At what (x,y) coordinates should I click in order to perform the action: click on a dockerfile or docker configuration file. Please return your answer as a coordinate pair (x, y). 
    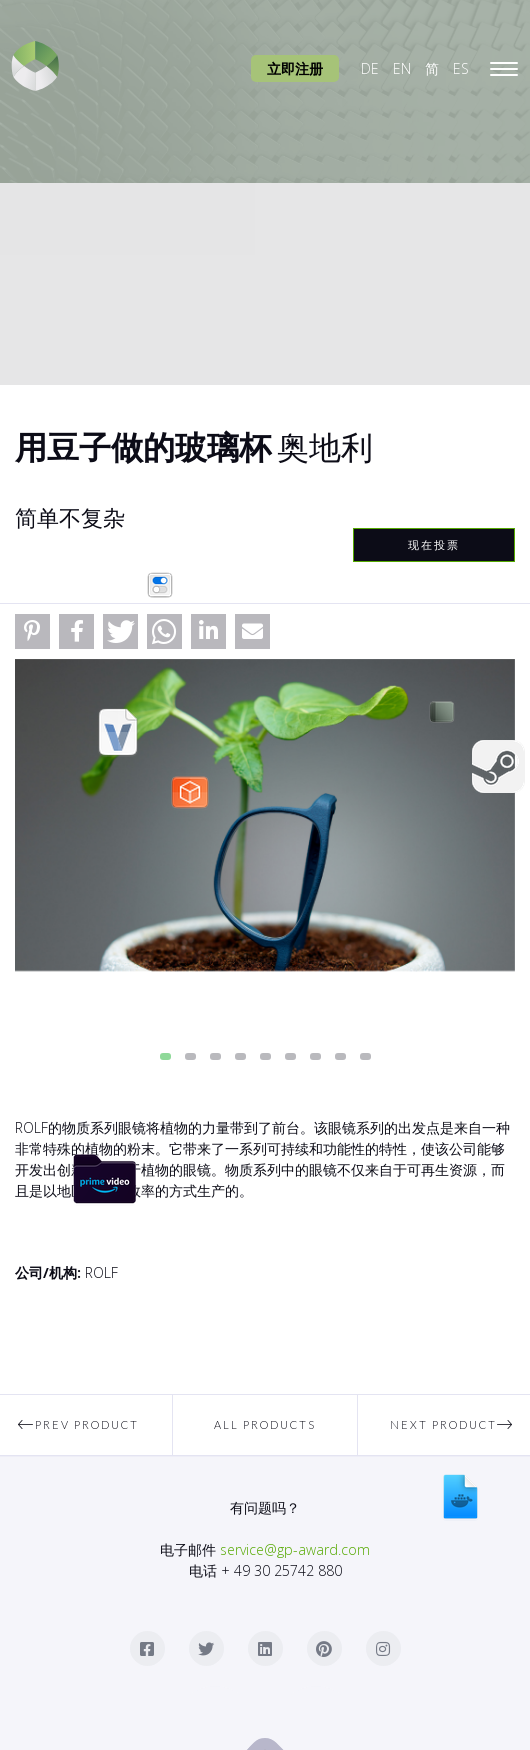
    Looking at the image, I should click on (460, 1497).